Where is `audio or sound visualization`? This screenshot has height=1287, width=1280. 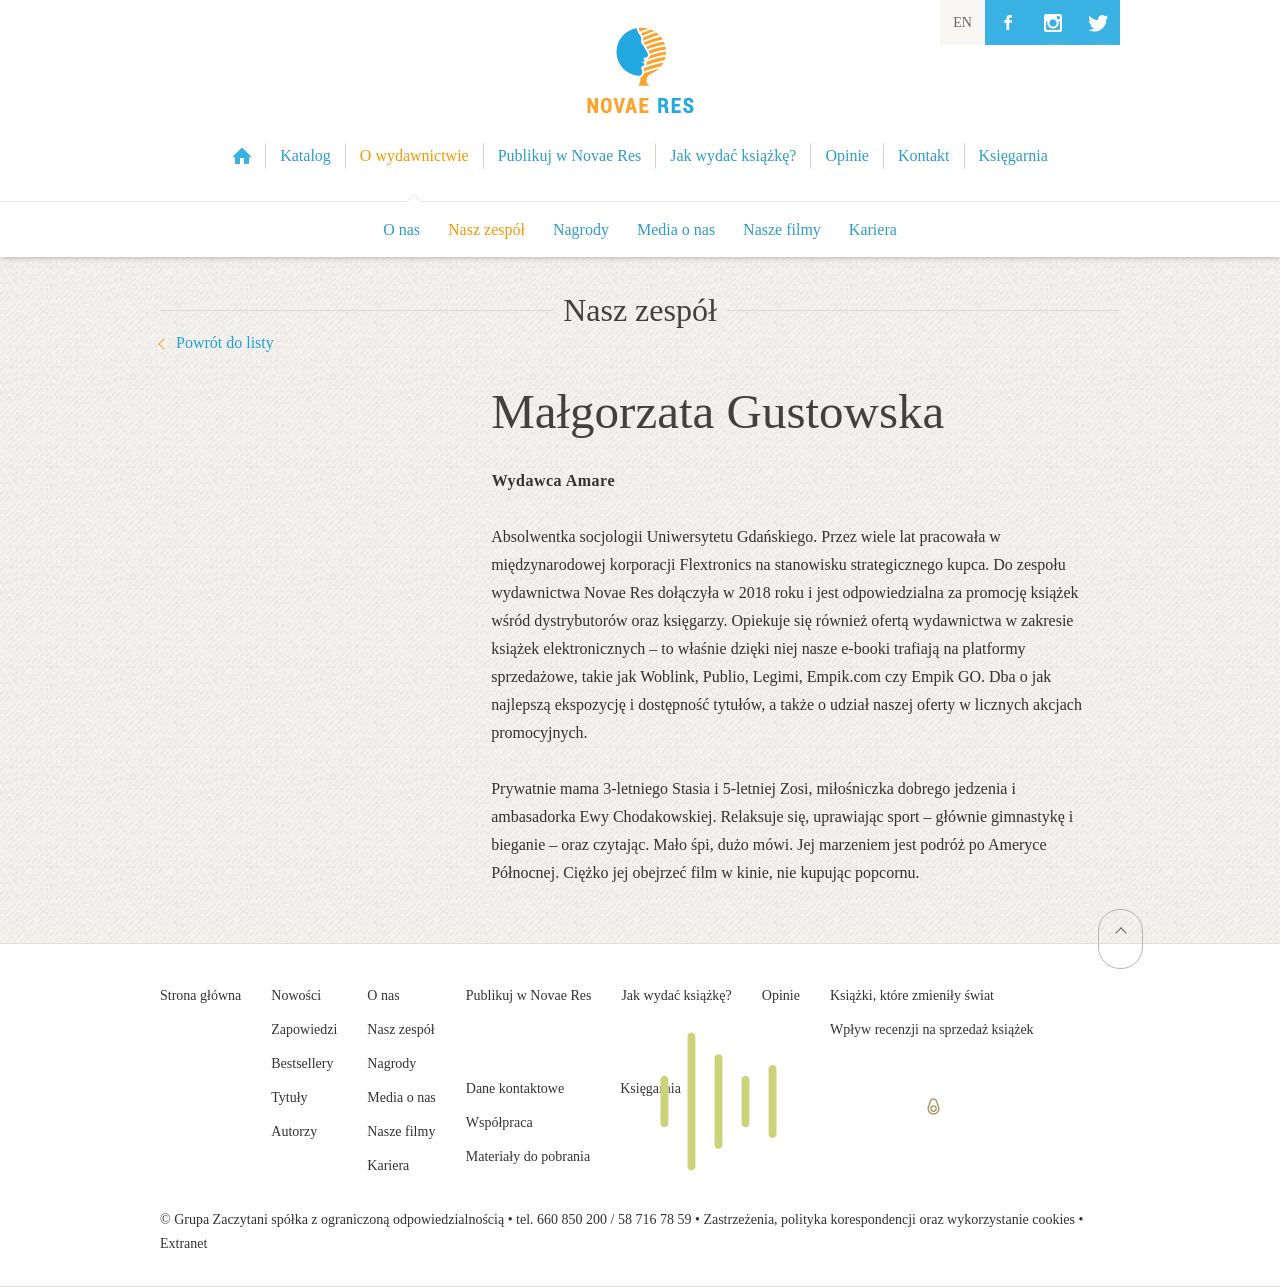 audio or sound visualization is located at coordinates (718, 1101).